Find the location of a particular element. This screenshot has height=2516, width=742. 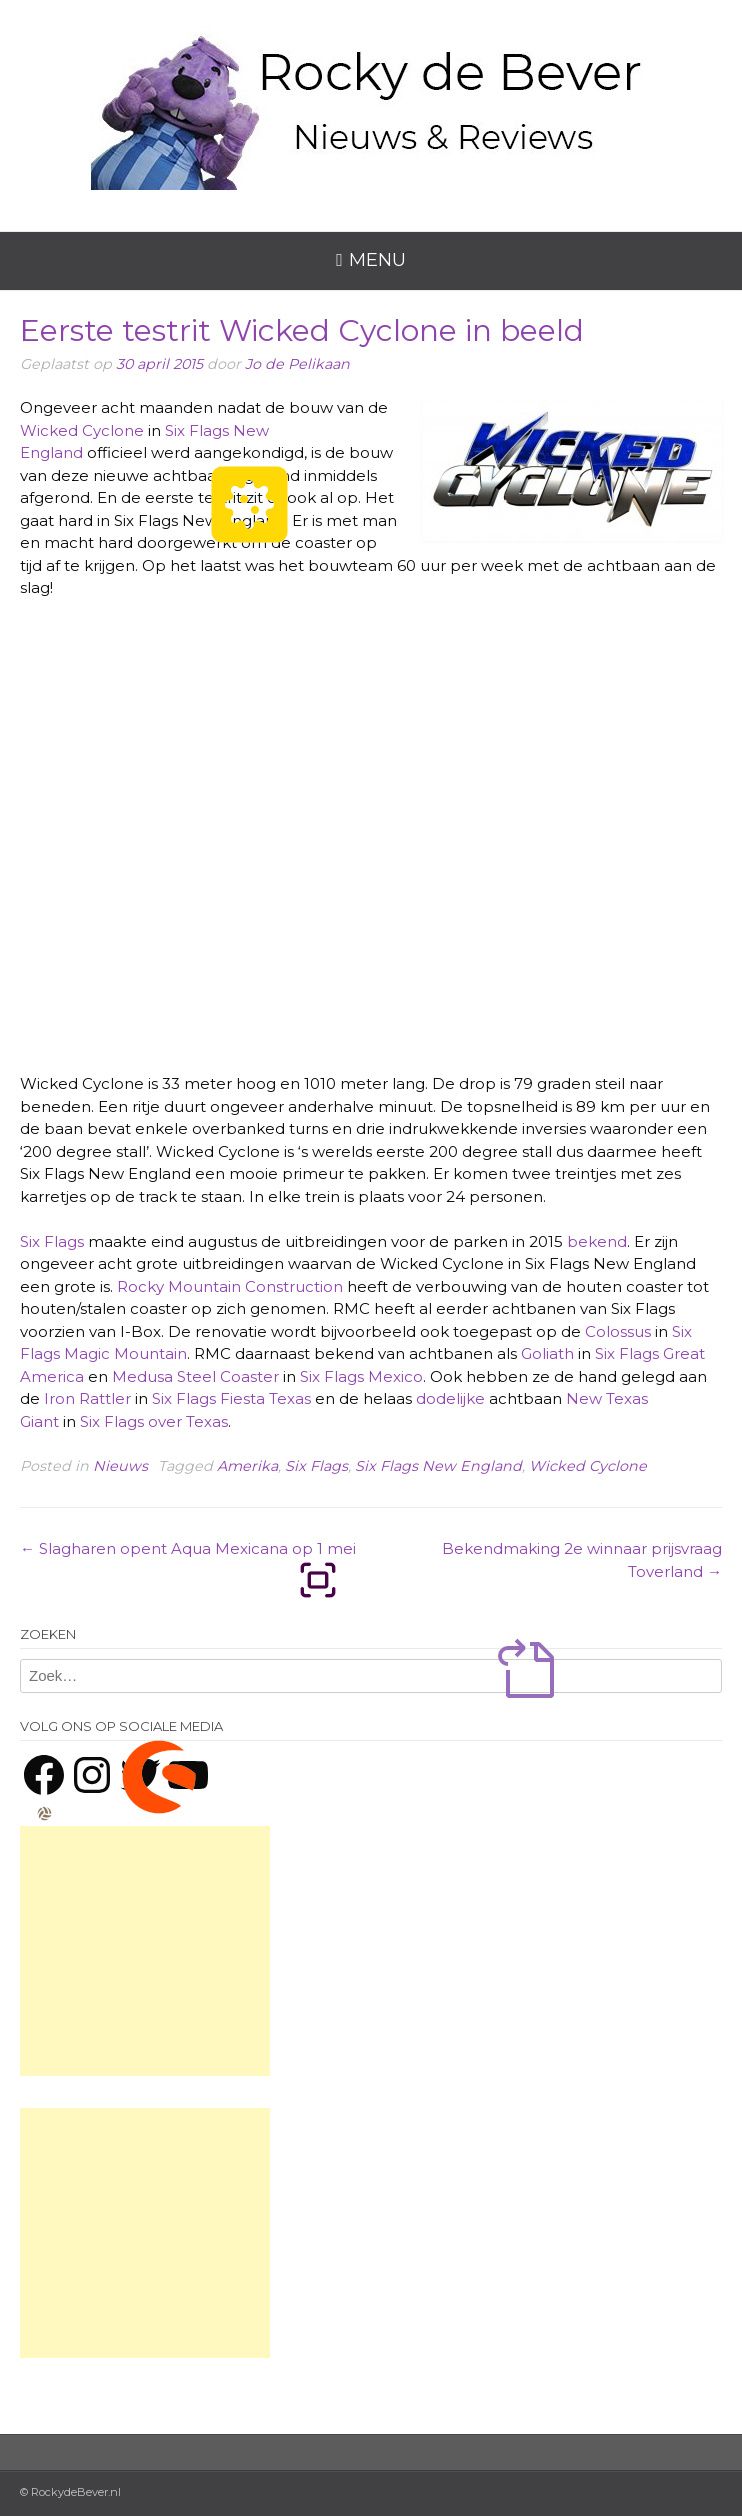

access volleyball or beach sports content is located at coordinates (44, 1813).